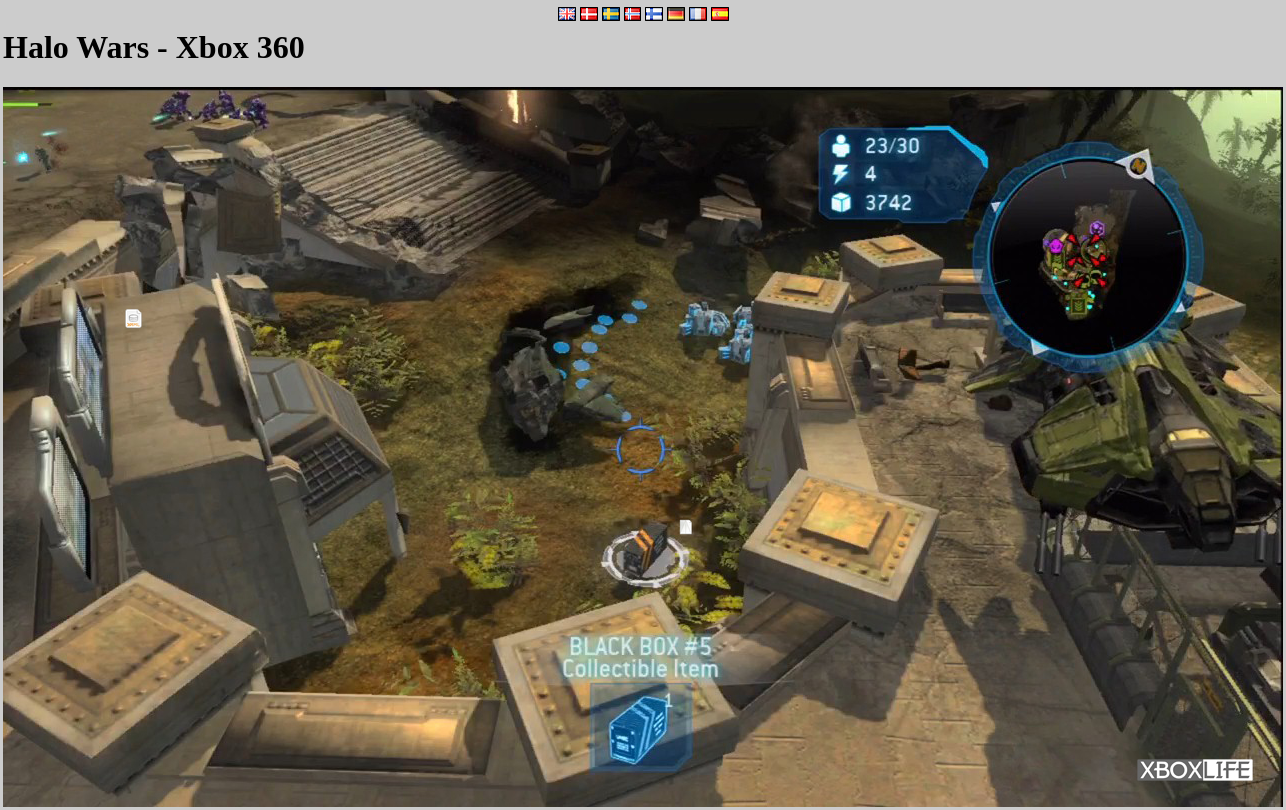 The height and width of the screenshot is (810, 1286). What do you see at coordinates (686, 527) in the screenshot?
I see `a text file template or document skeleton` at bounding box center [686, 527].